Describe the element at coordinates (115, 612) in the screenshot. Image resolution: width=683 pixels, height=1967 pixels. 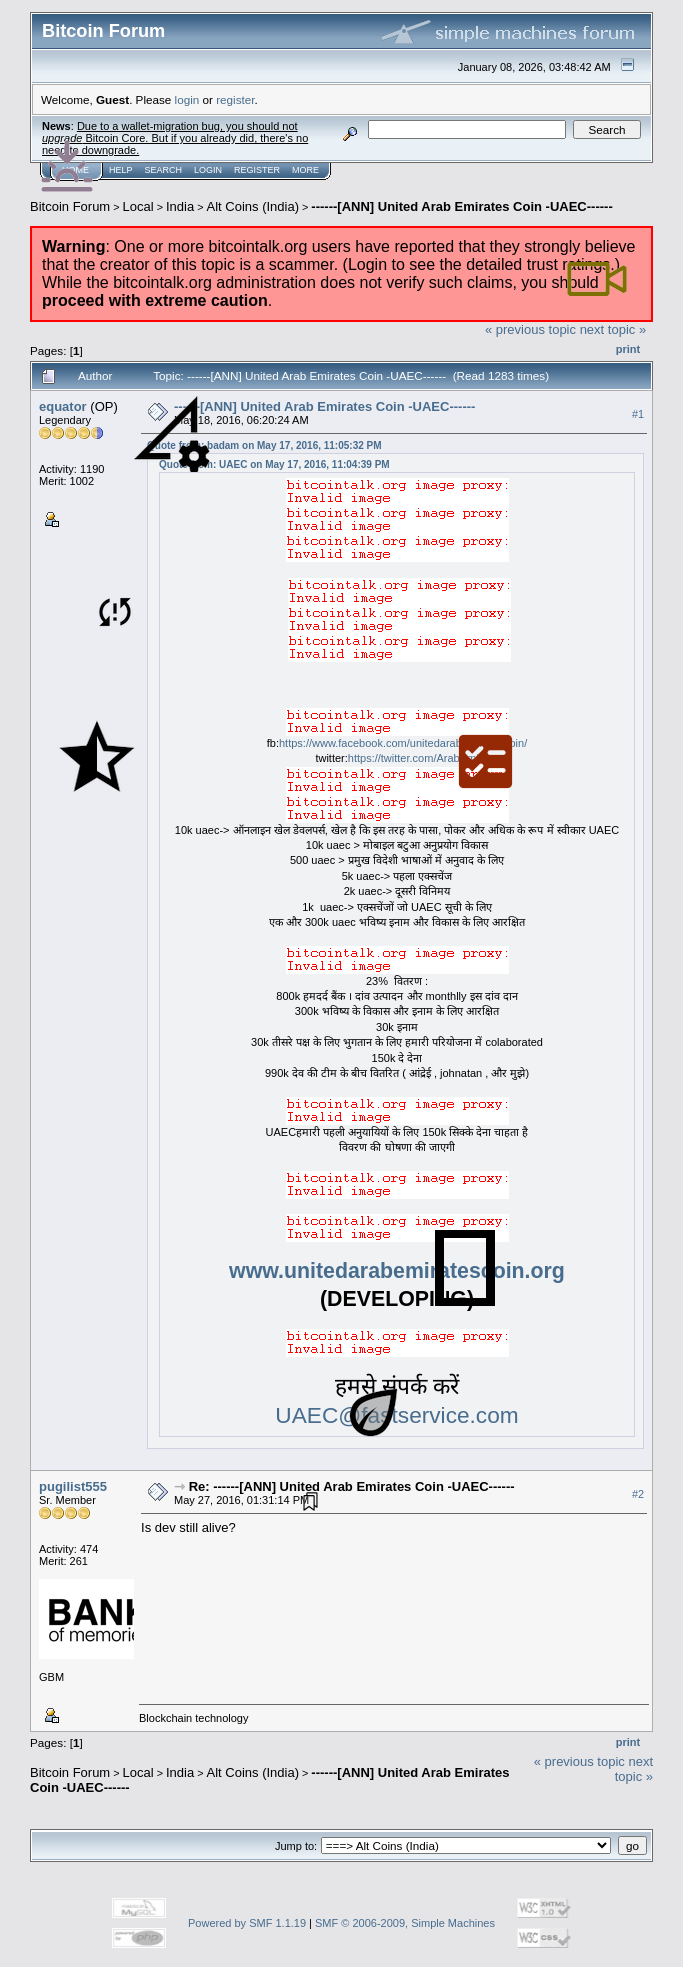
I see `indicates a sync error or failure` at that location.